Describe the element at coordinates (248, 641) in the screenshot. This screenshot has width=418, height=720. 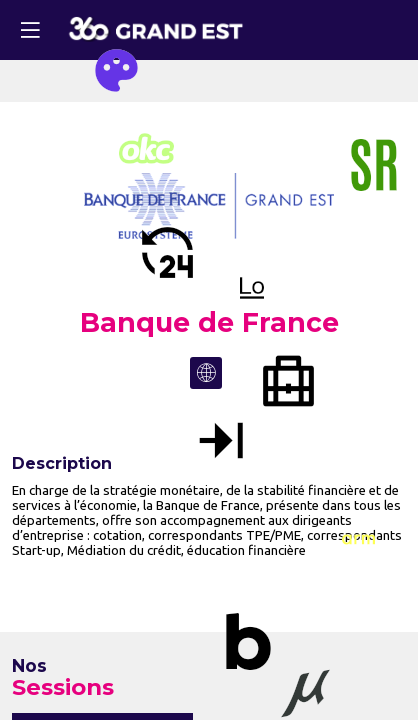
I see `bricks website builder logo` at that location.